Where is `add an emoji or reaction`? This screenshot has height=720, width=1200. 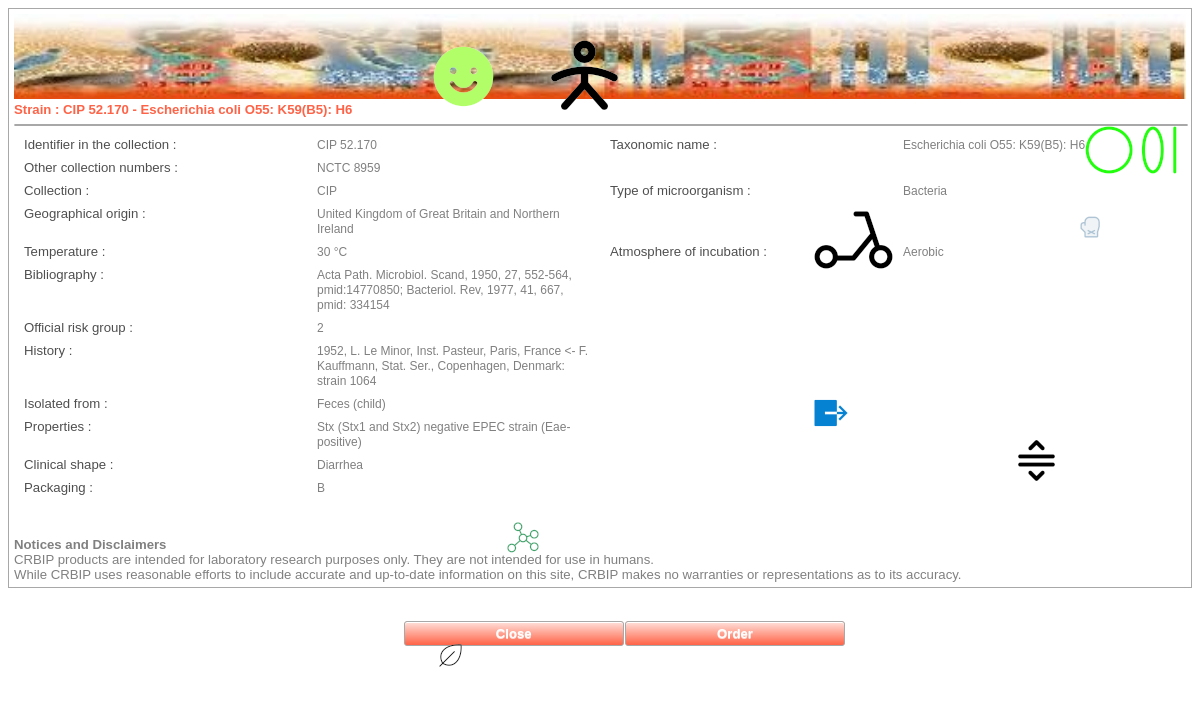
add an emoji or reaction is located at coordinates (463, 76).